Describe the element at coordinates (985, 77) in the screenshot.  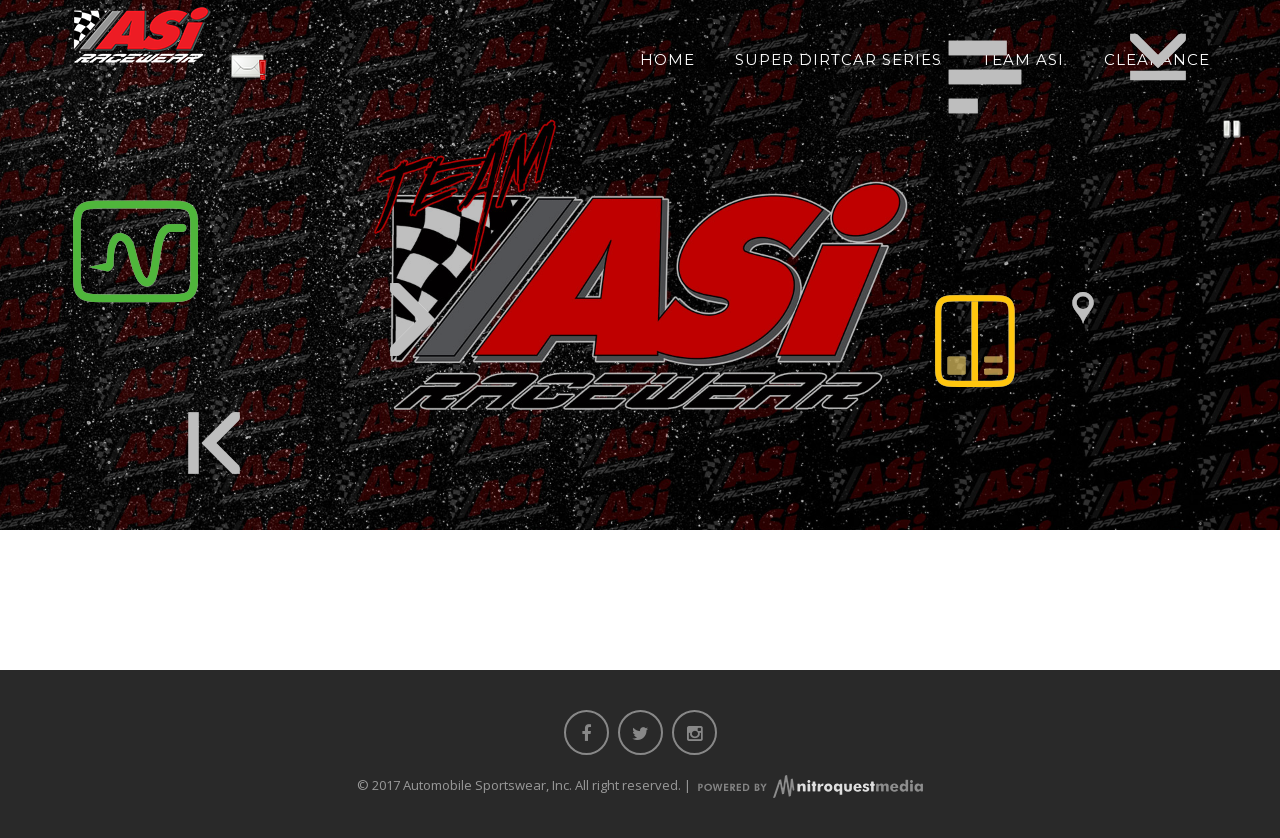
I see `align text to the left margin` at that location.